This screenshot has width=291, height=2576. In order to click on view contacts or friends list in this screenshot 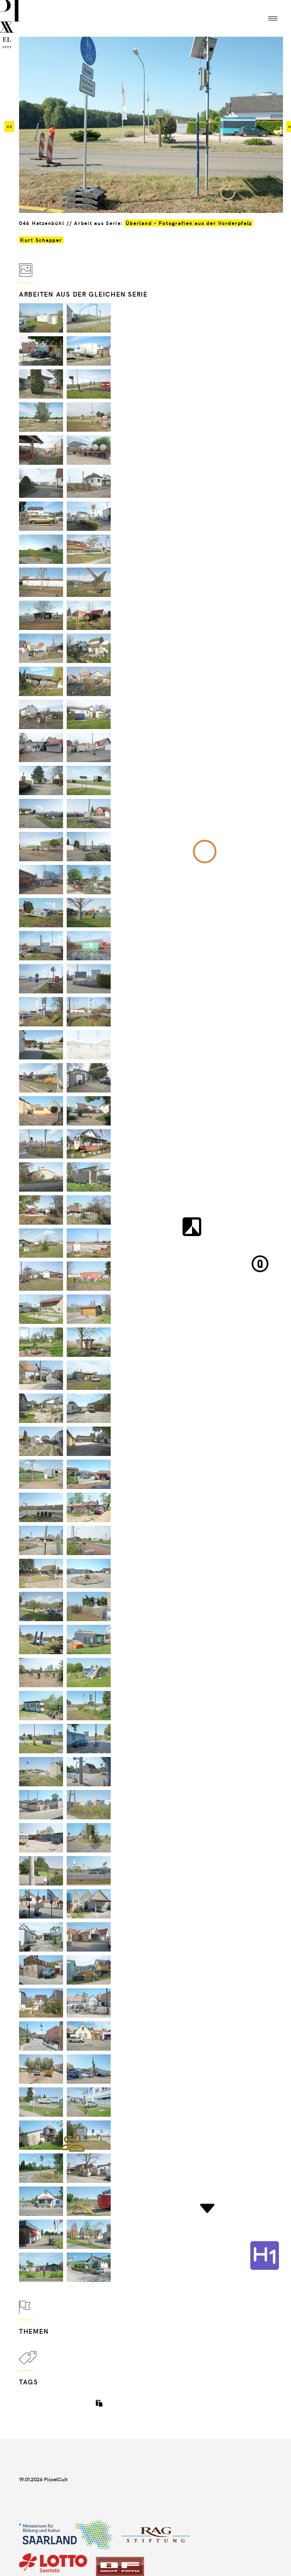, I will do `click(73, 2143)`.